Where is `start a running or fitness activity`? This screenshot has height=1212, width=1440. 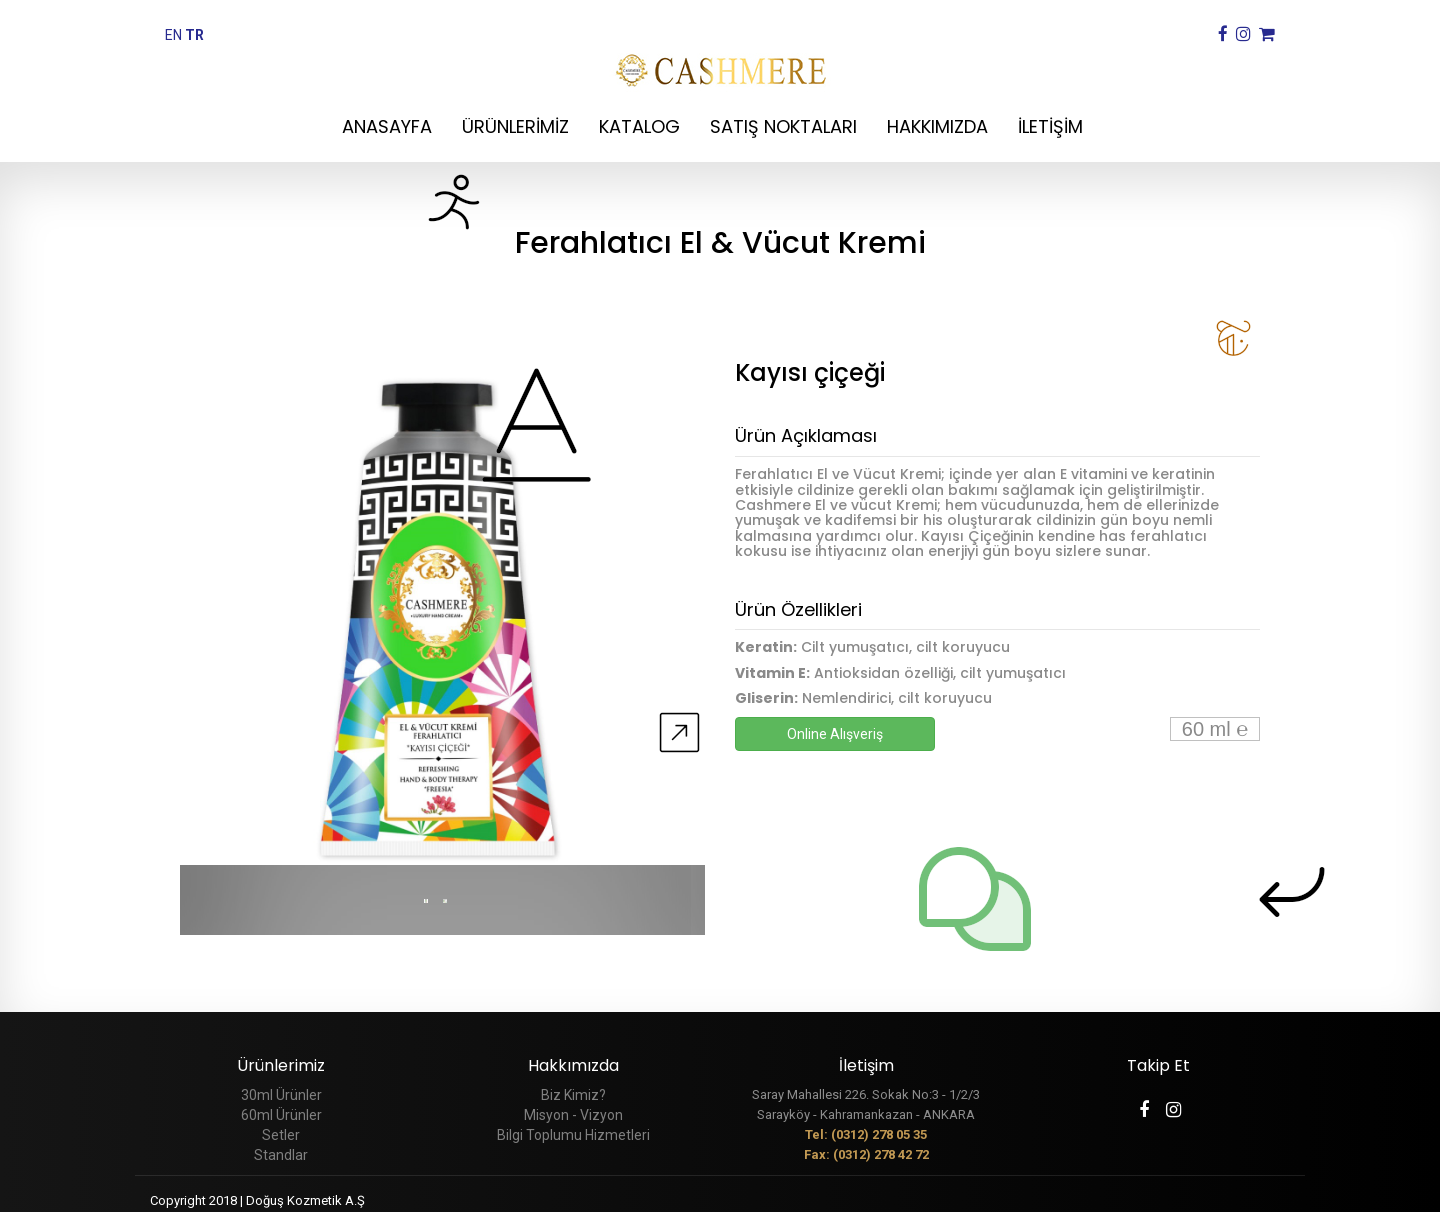 start a running or fitness activity is located at coordinates (455, 201).